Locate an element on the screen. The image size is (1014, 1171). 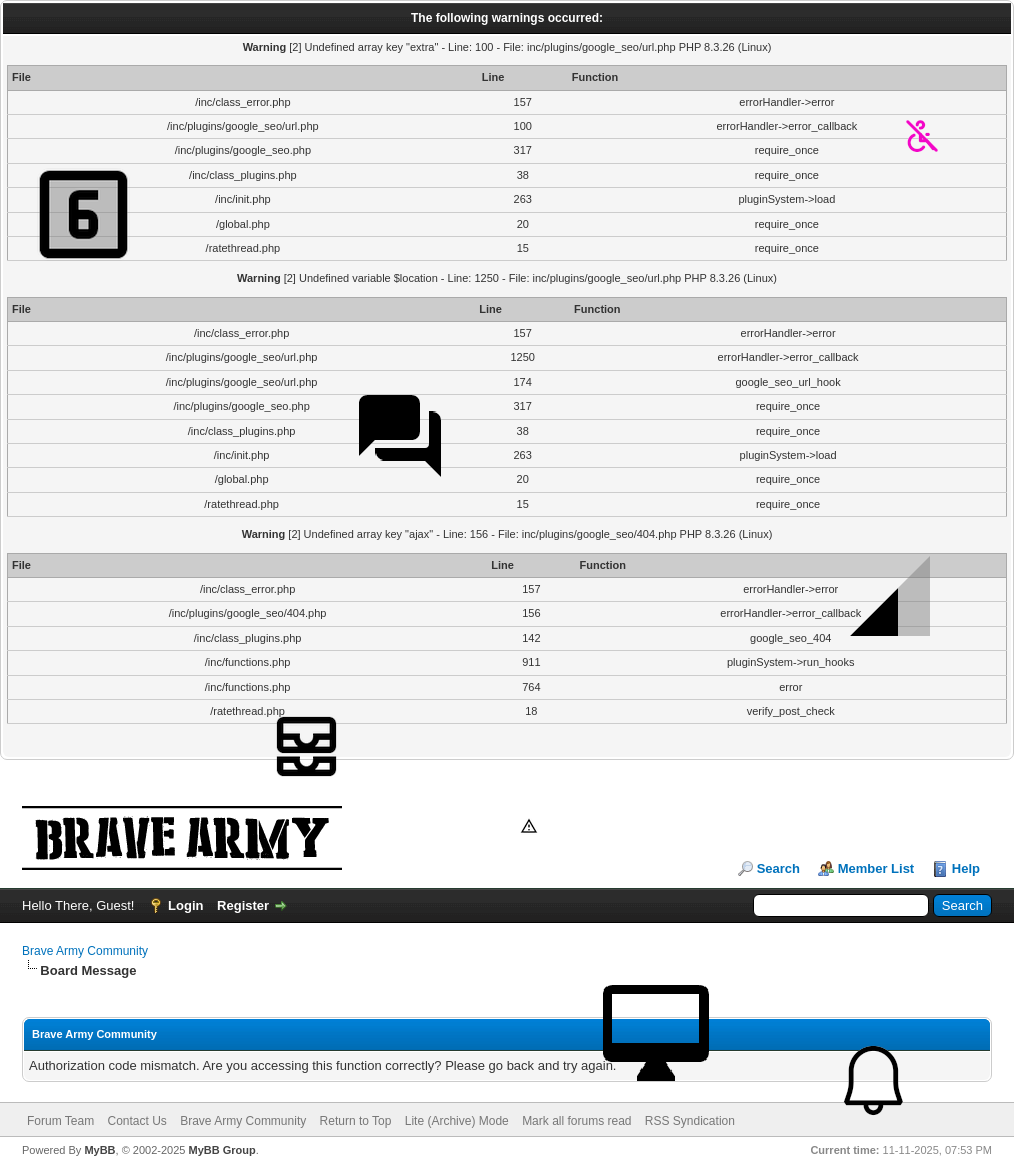
view notifications is located at coordinates (873, 1080).